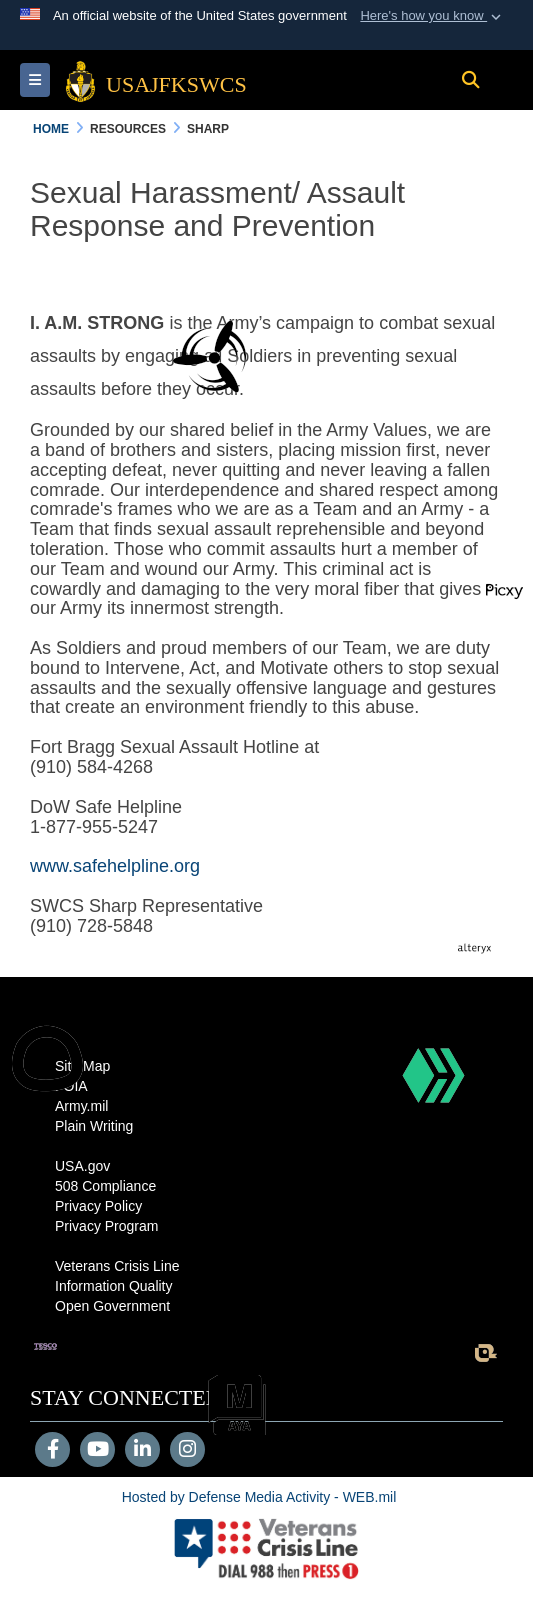 The image size is (533, 1602). Describe the element at coordinates (47, 1058) in the screenshot. I see `open Uptime Kuma monitoring dashboard` at that location.